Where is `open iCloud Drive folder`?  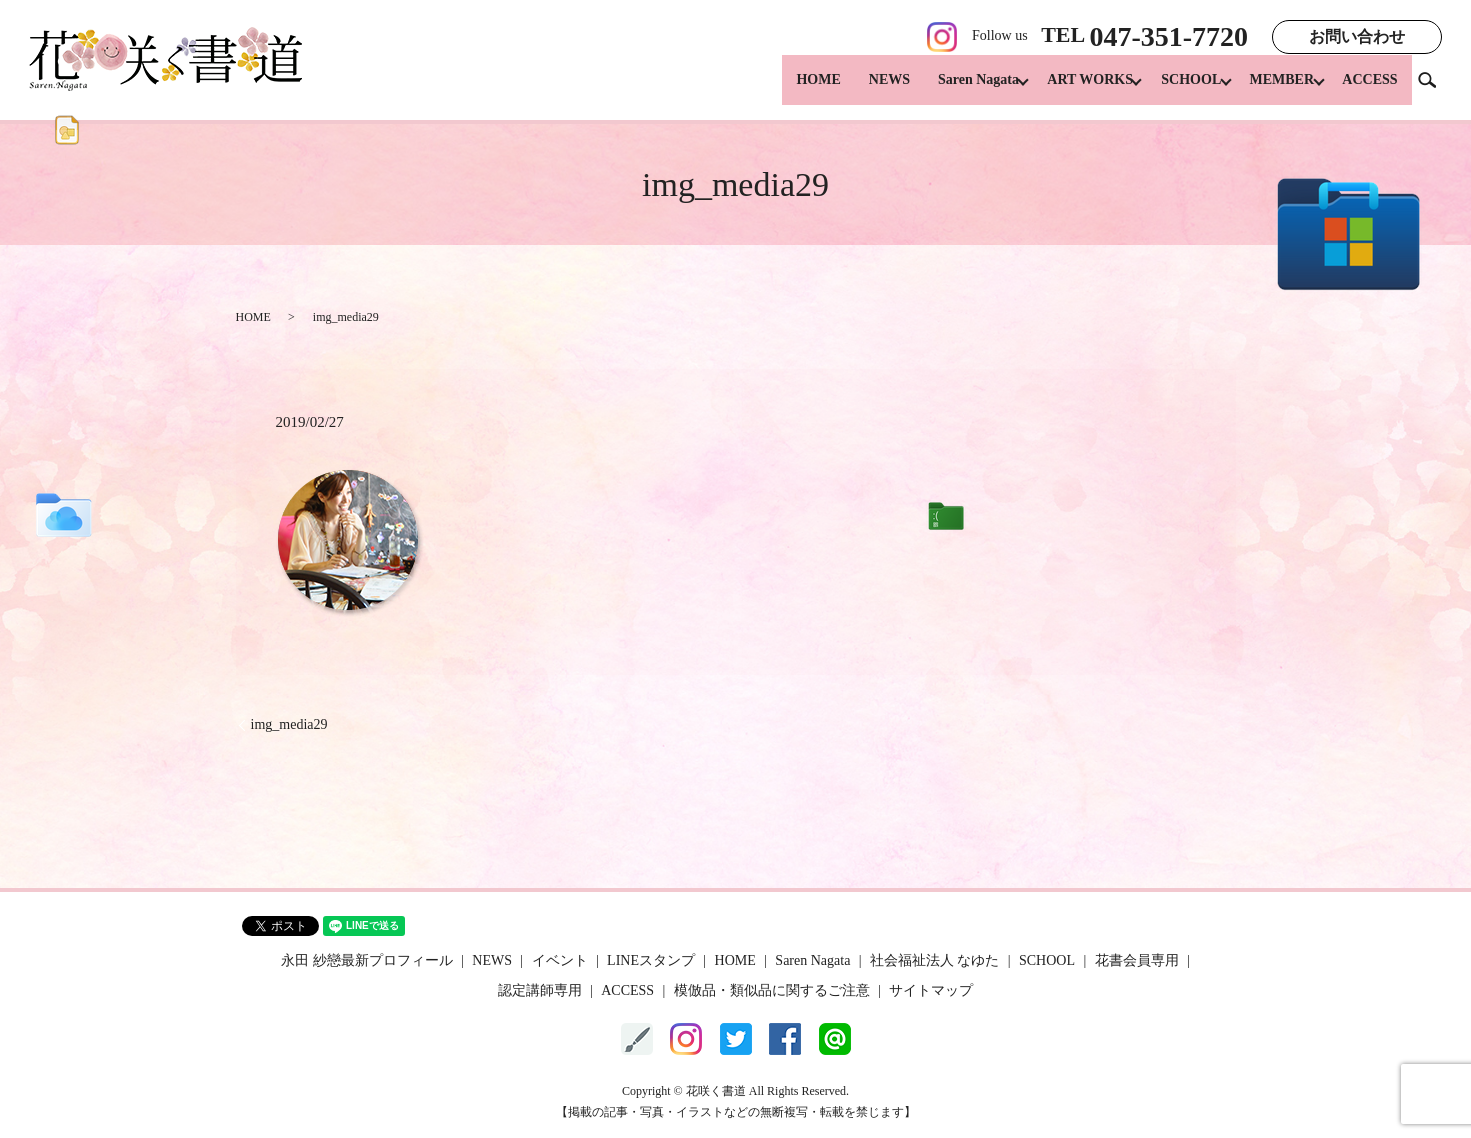
open iCloud Drive folder is located at coordinates (63, 516).